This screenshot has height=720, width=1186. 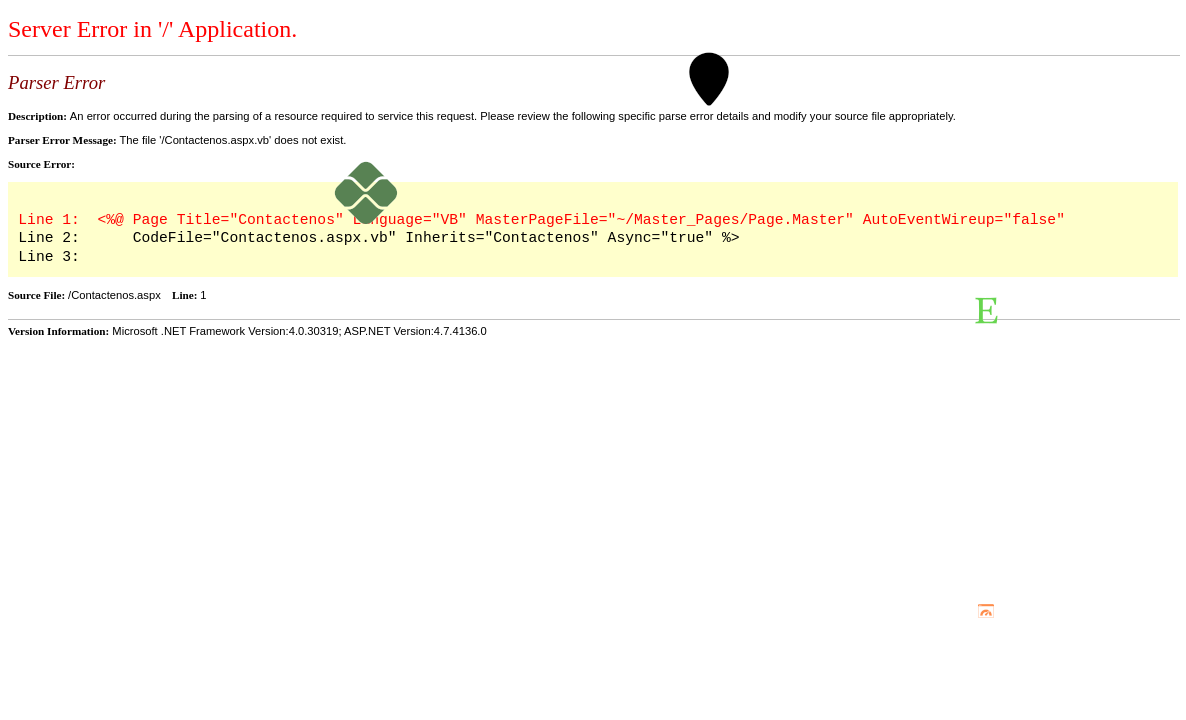 What do you see at coordinates (366, 193) in the screenshot?
I see `pay with pix instant payment` at bounding box center [366, 193].